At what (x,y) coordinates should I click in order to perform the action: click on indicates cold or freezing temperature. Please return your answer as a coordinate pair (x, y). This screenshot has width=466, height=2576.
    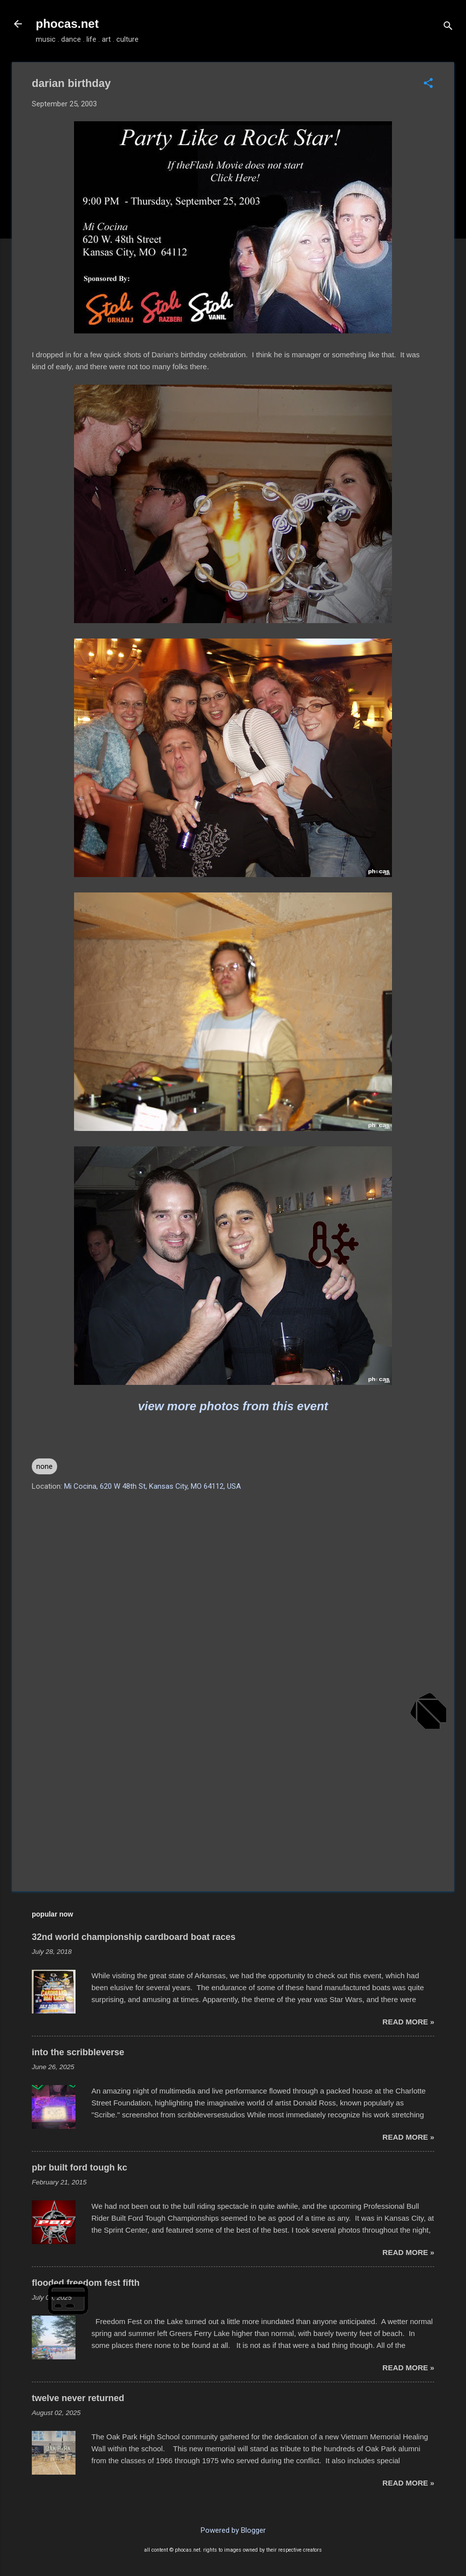
    Looking at the image, I should click on (333, 1244).